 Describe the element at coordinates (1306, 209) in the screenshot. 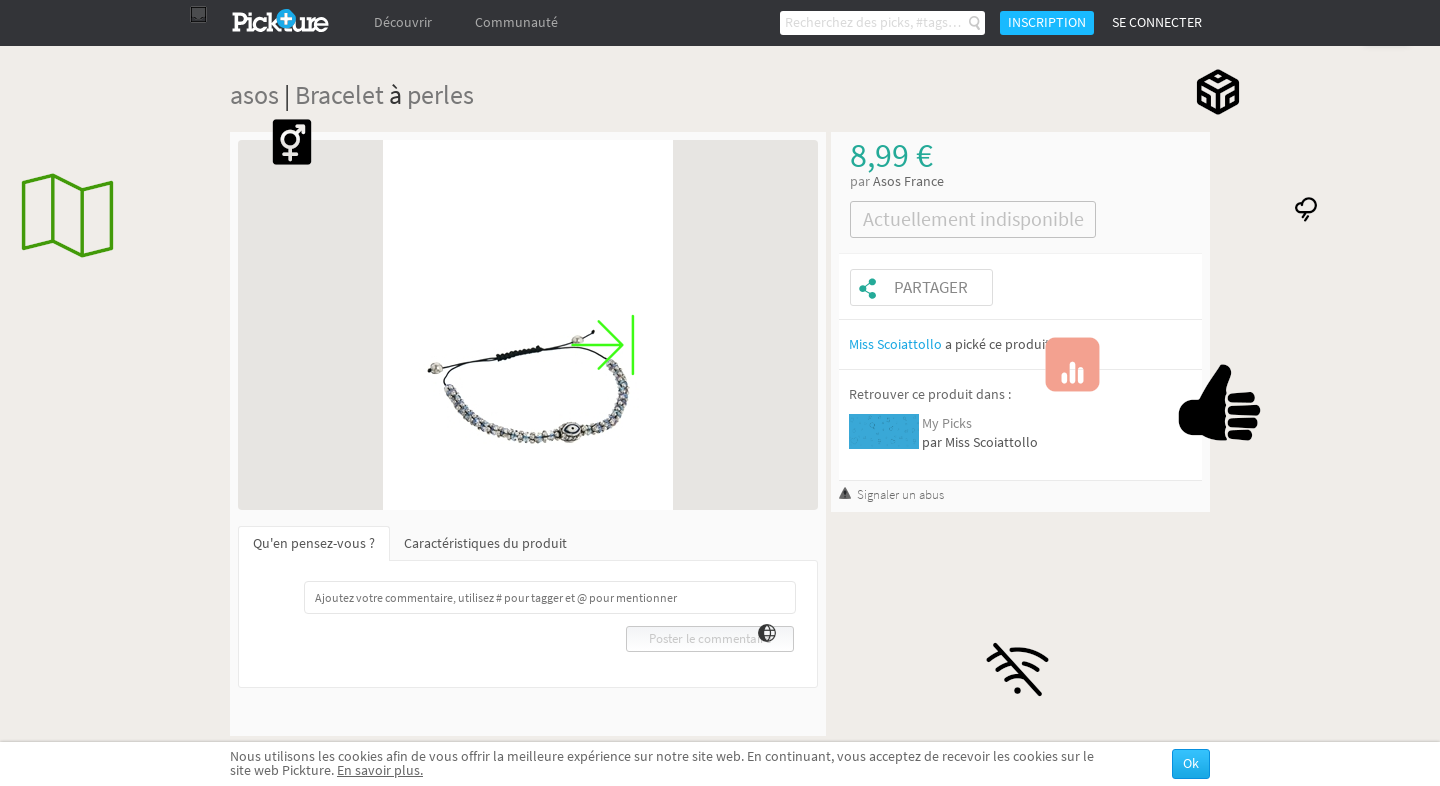

I see `indicates rainy weather conditions` at that location.